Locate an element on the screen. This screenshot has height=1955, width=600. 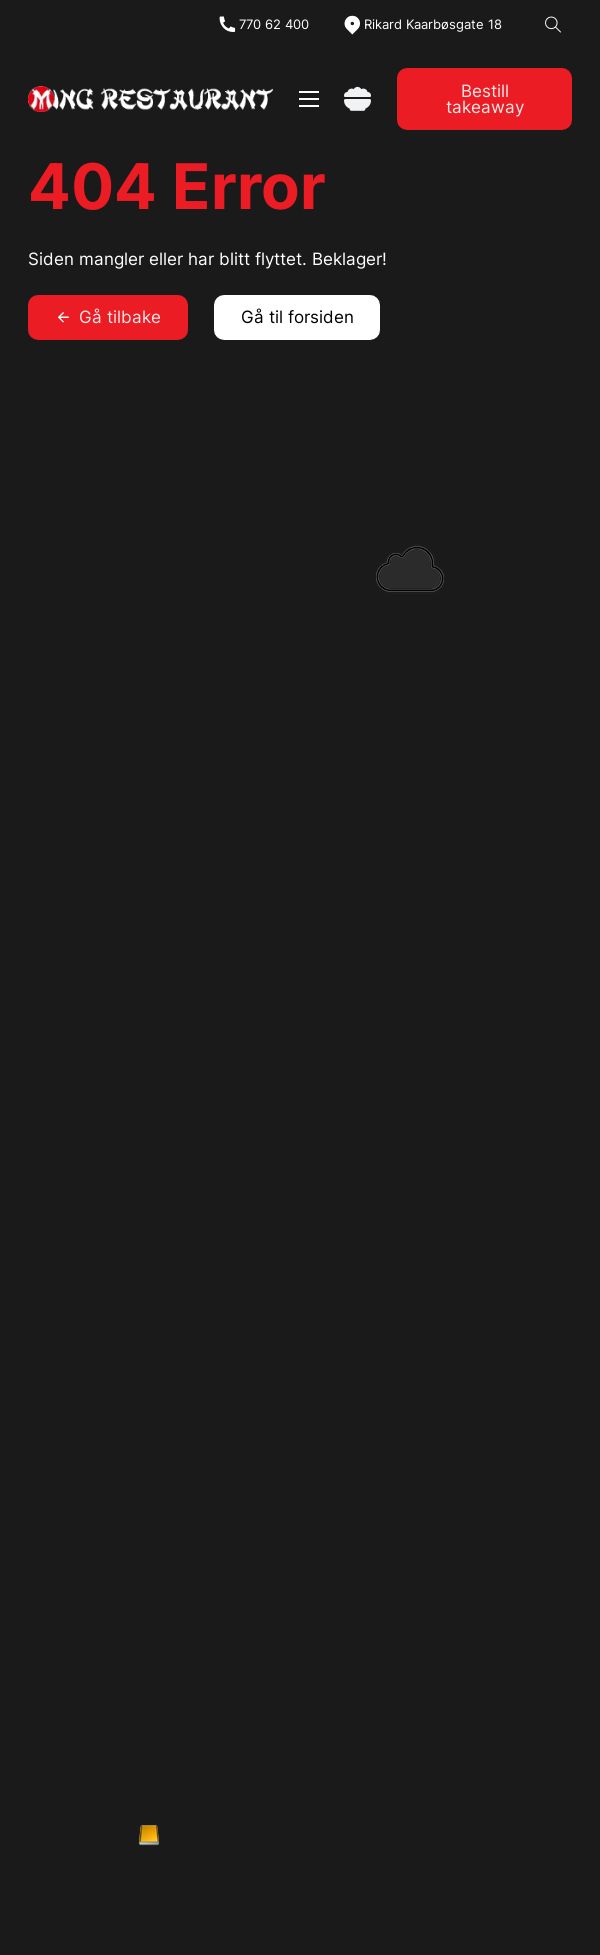
access iCloud storage in sidebar is located at coordinates (410, 569).